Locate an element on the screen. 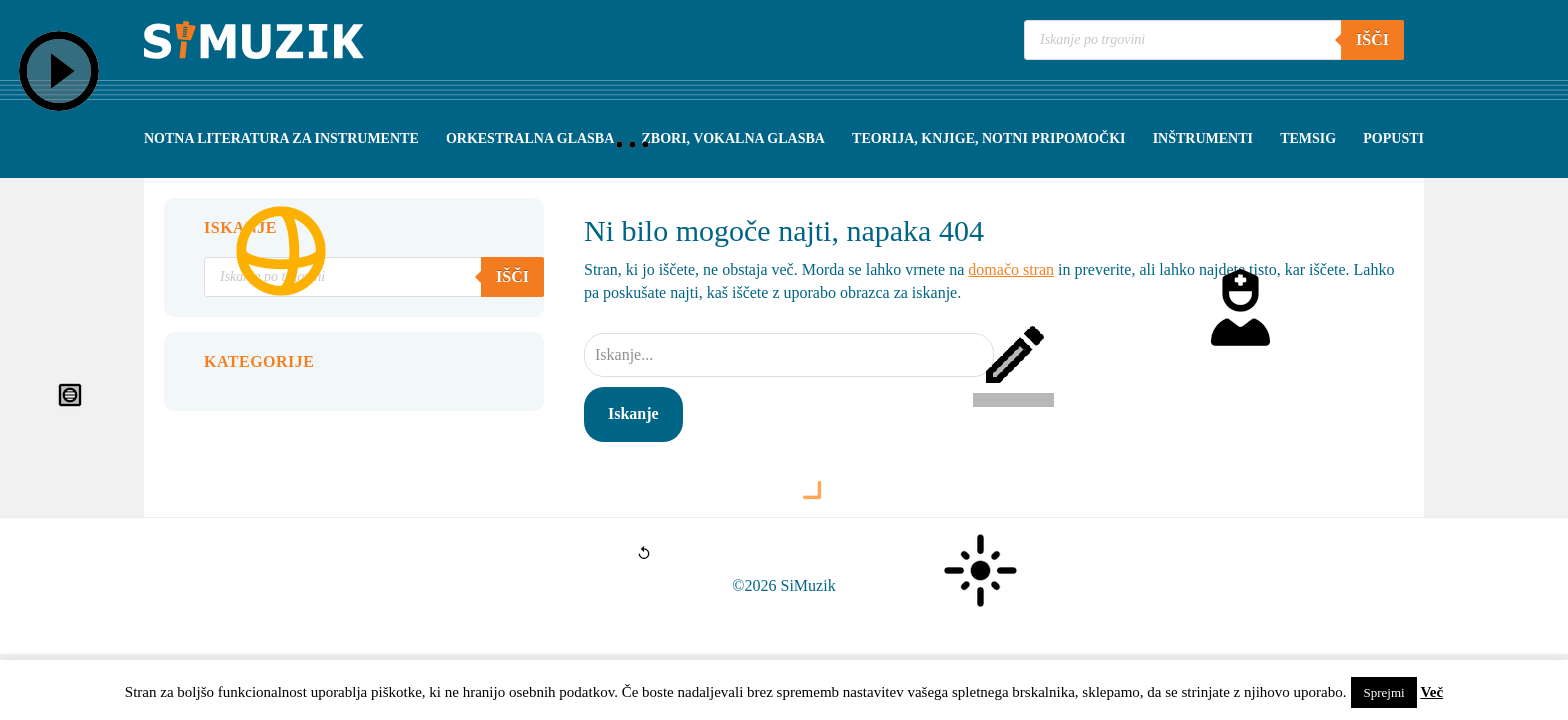  edit or change border color is located at coordinates (1013, 366).